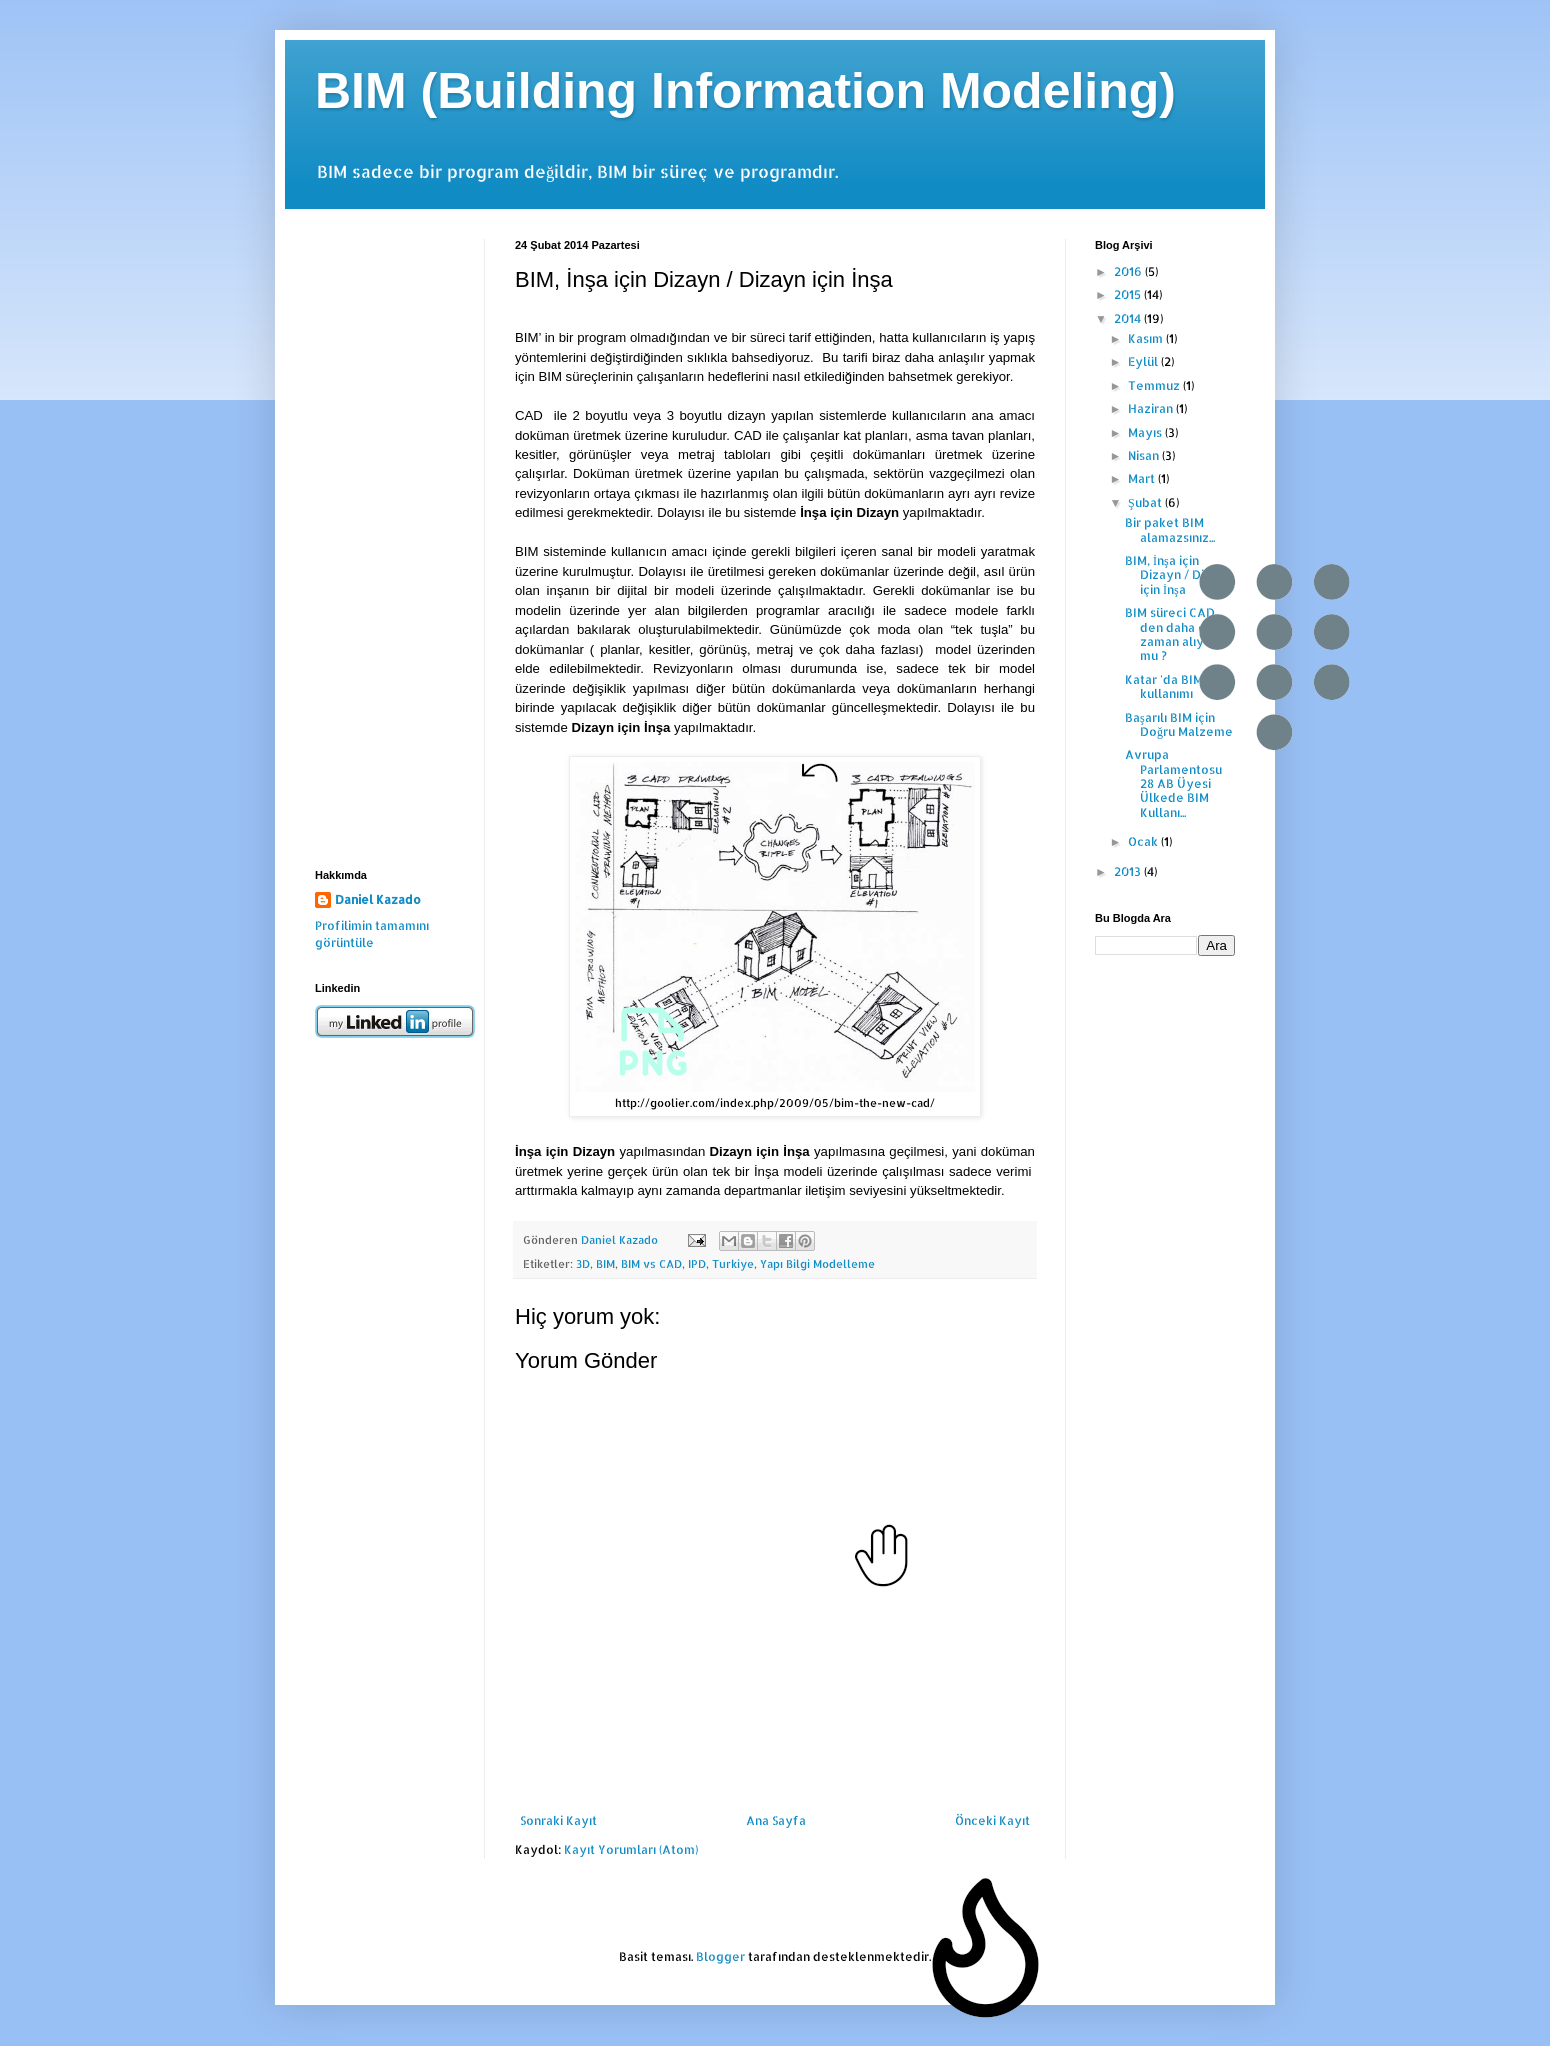  Describe the element at coordinates (985, 1944) in the screenshot. I see `indicates trending or hot content` at that location.